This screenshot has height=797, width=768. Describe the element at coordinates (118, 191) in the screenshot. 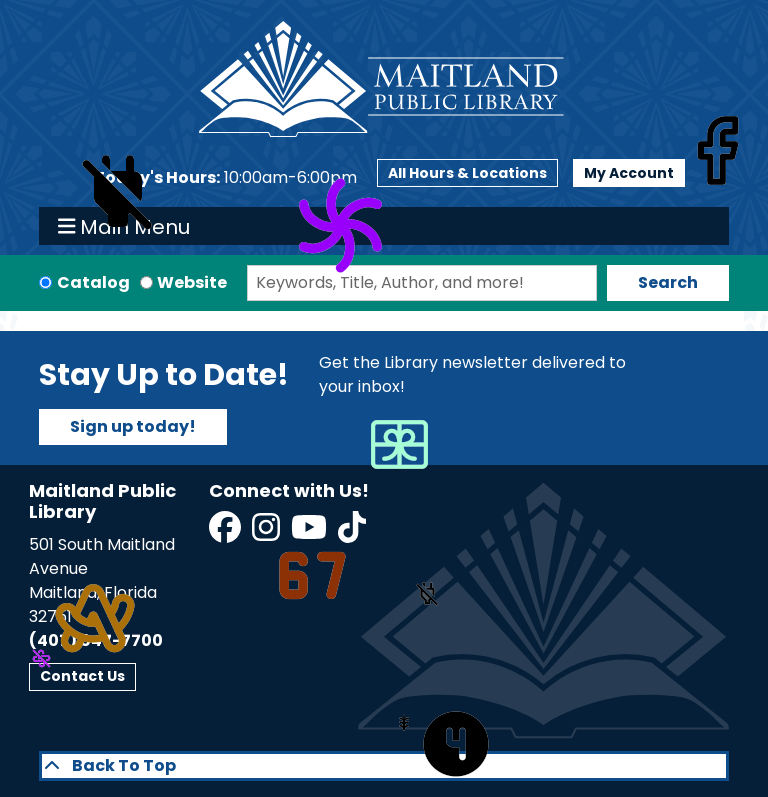

I see `power or charging is disabled` at that location.